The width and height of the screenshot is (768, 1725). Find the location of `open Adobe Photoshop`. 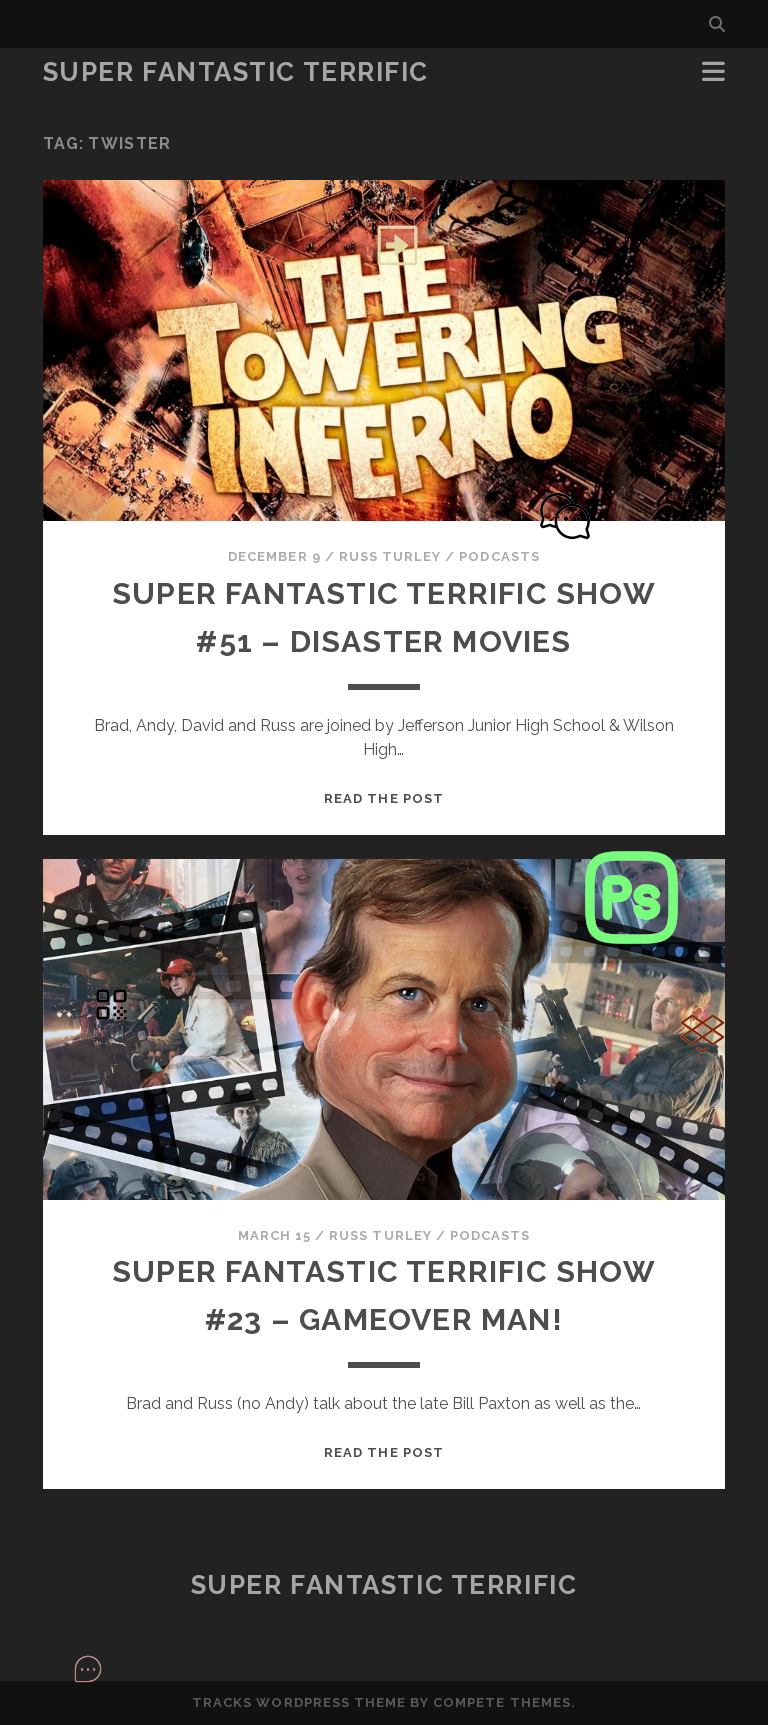

open Adobe Photoshop is located at coordinates (631, 897).